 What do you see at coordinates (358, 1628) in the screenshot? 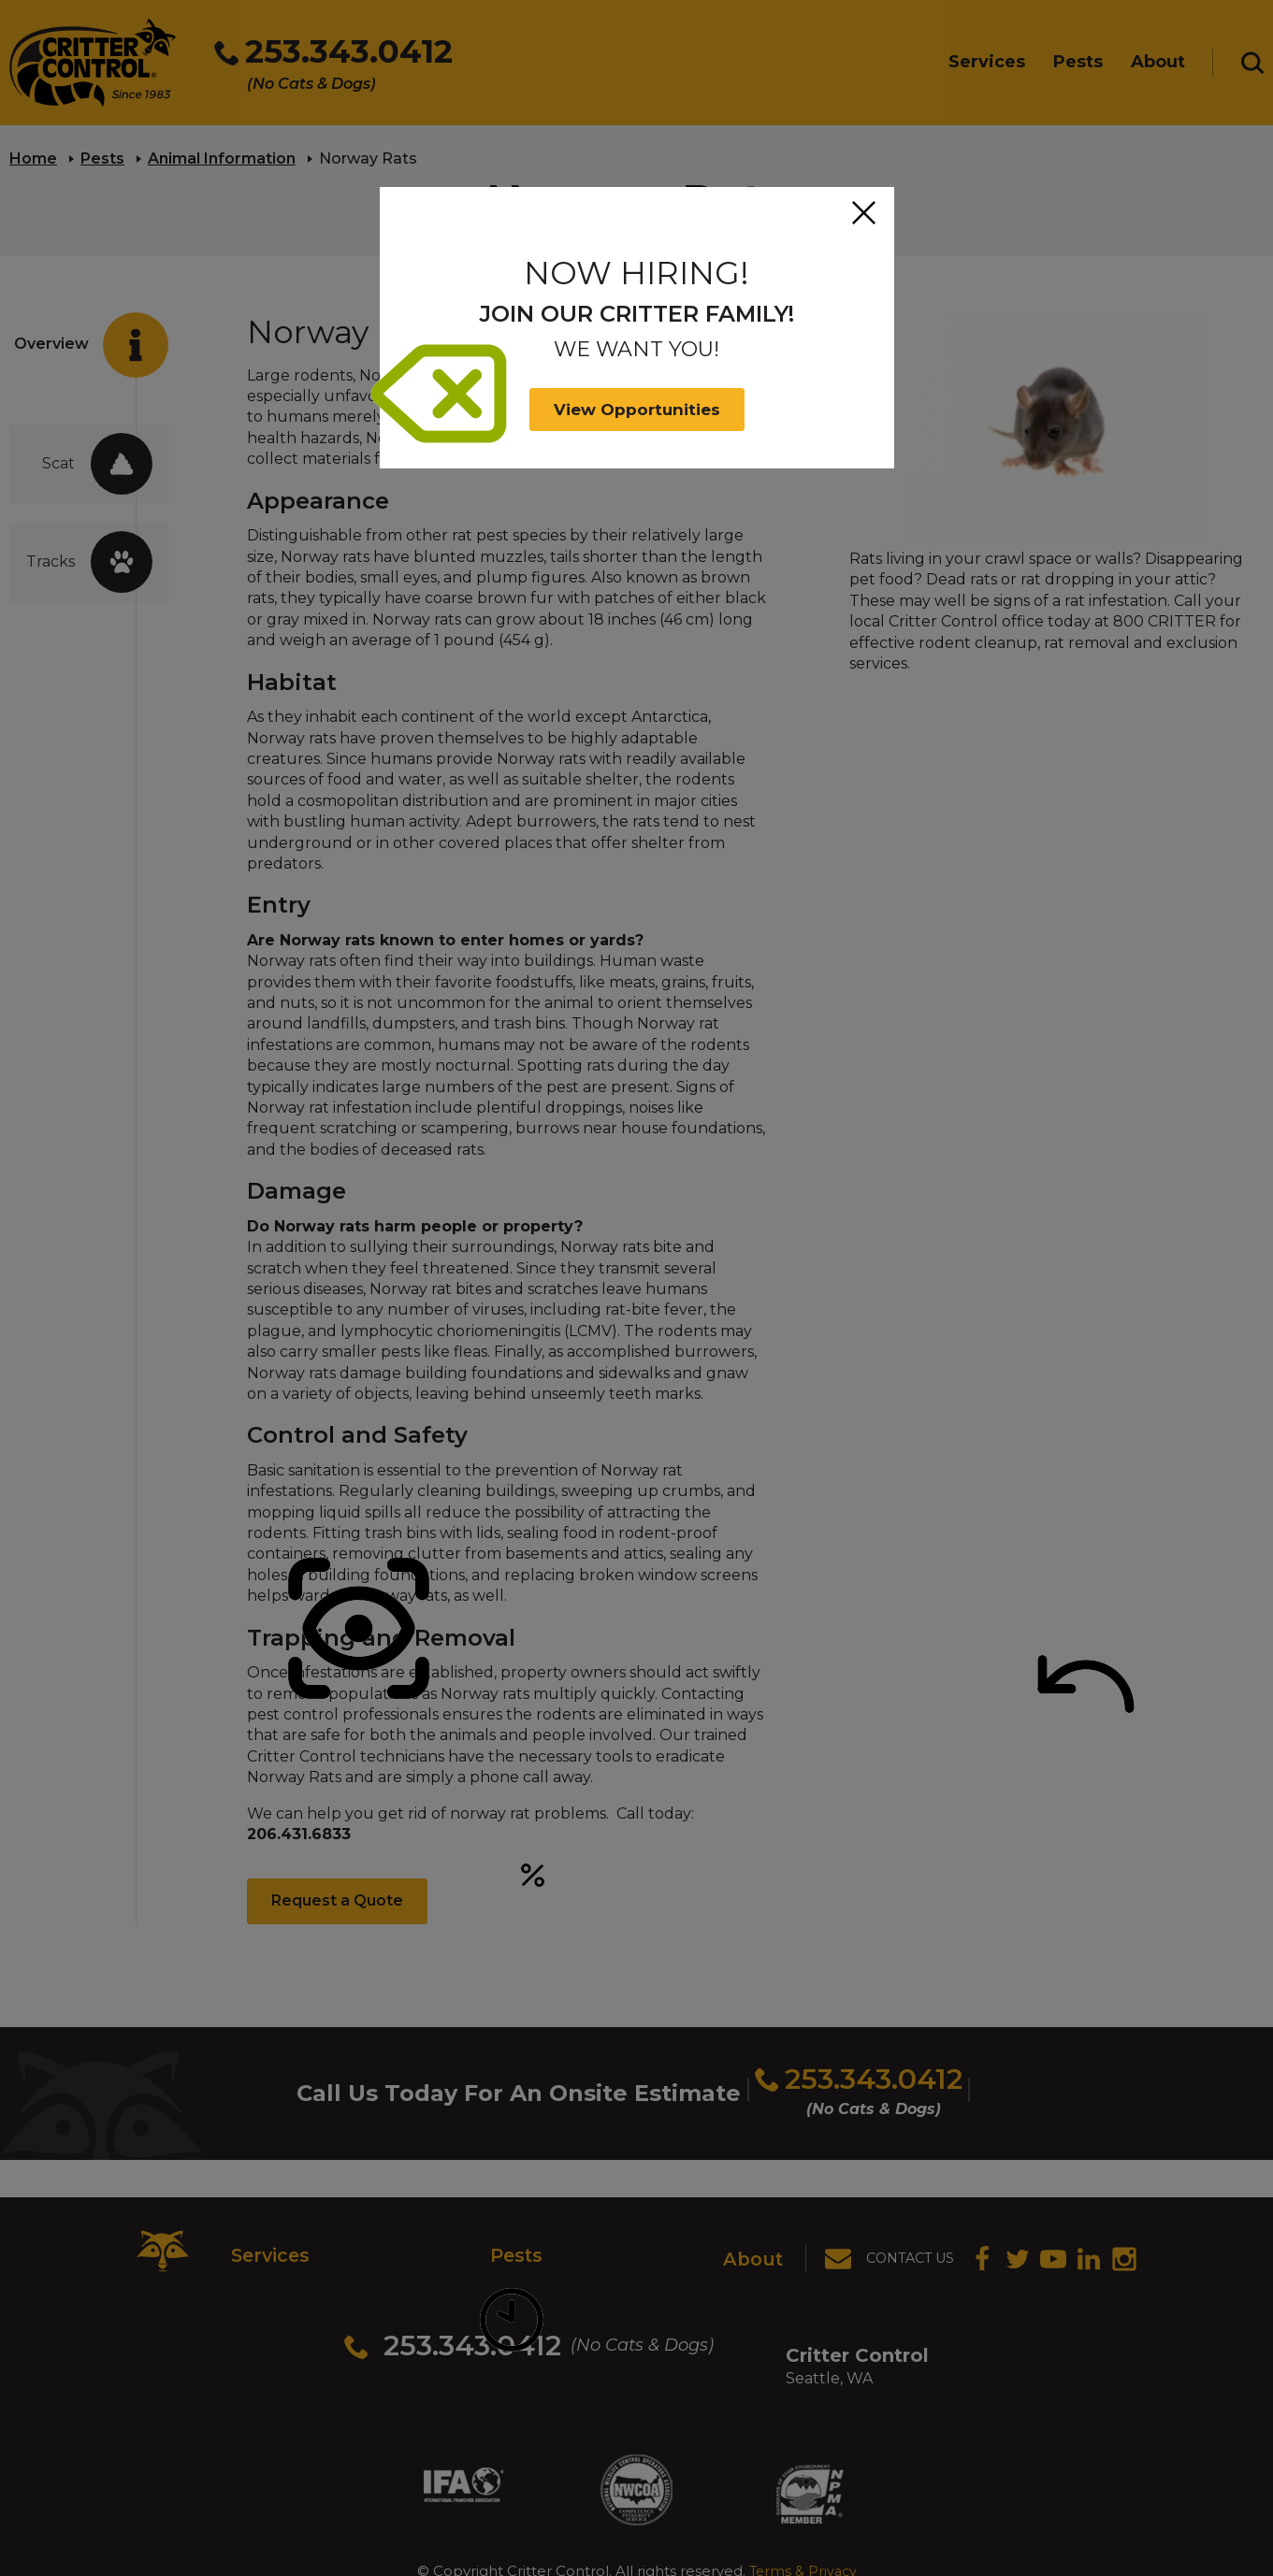
I see `scan with eye tracking or face recognition` at bounding box center [358, 1628].